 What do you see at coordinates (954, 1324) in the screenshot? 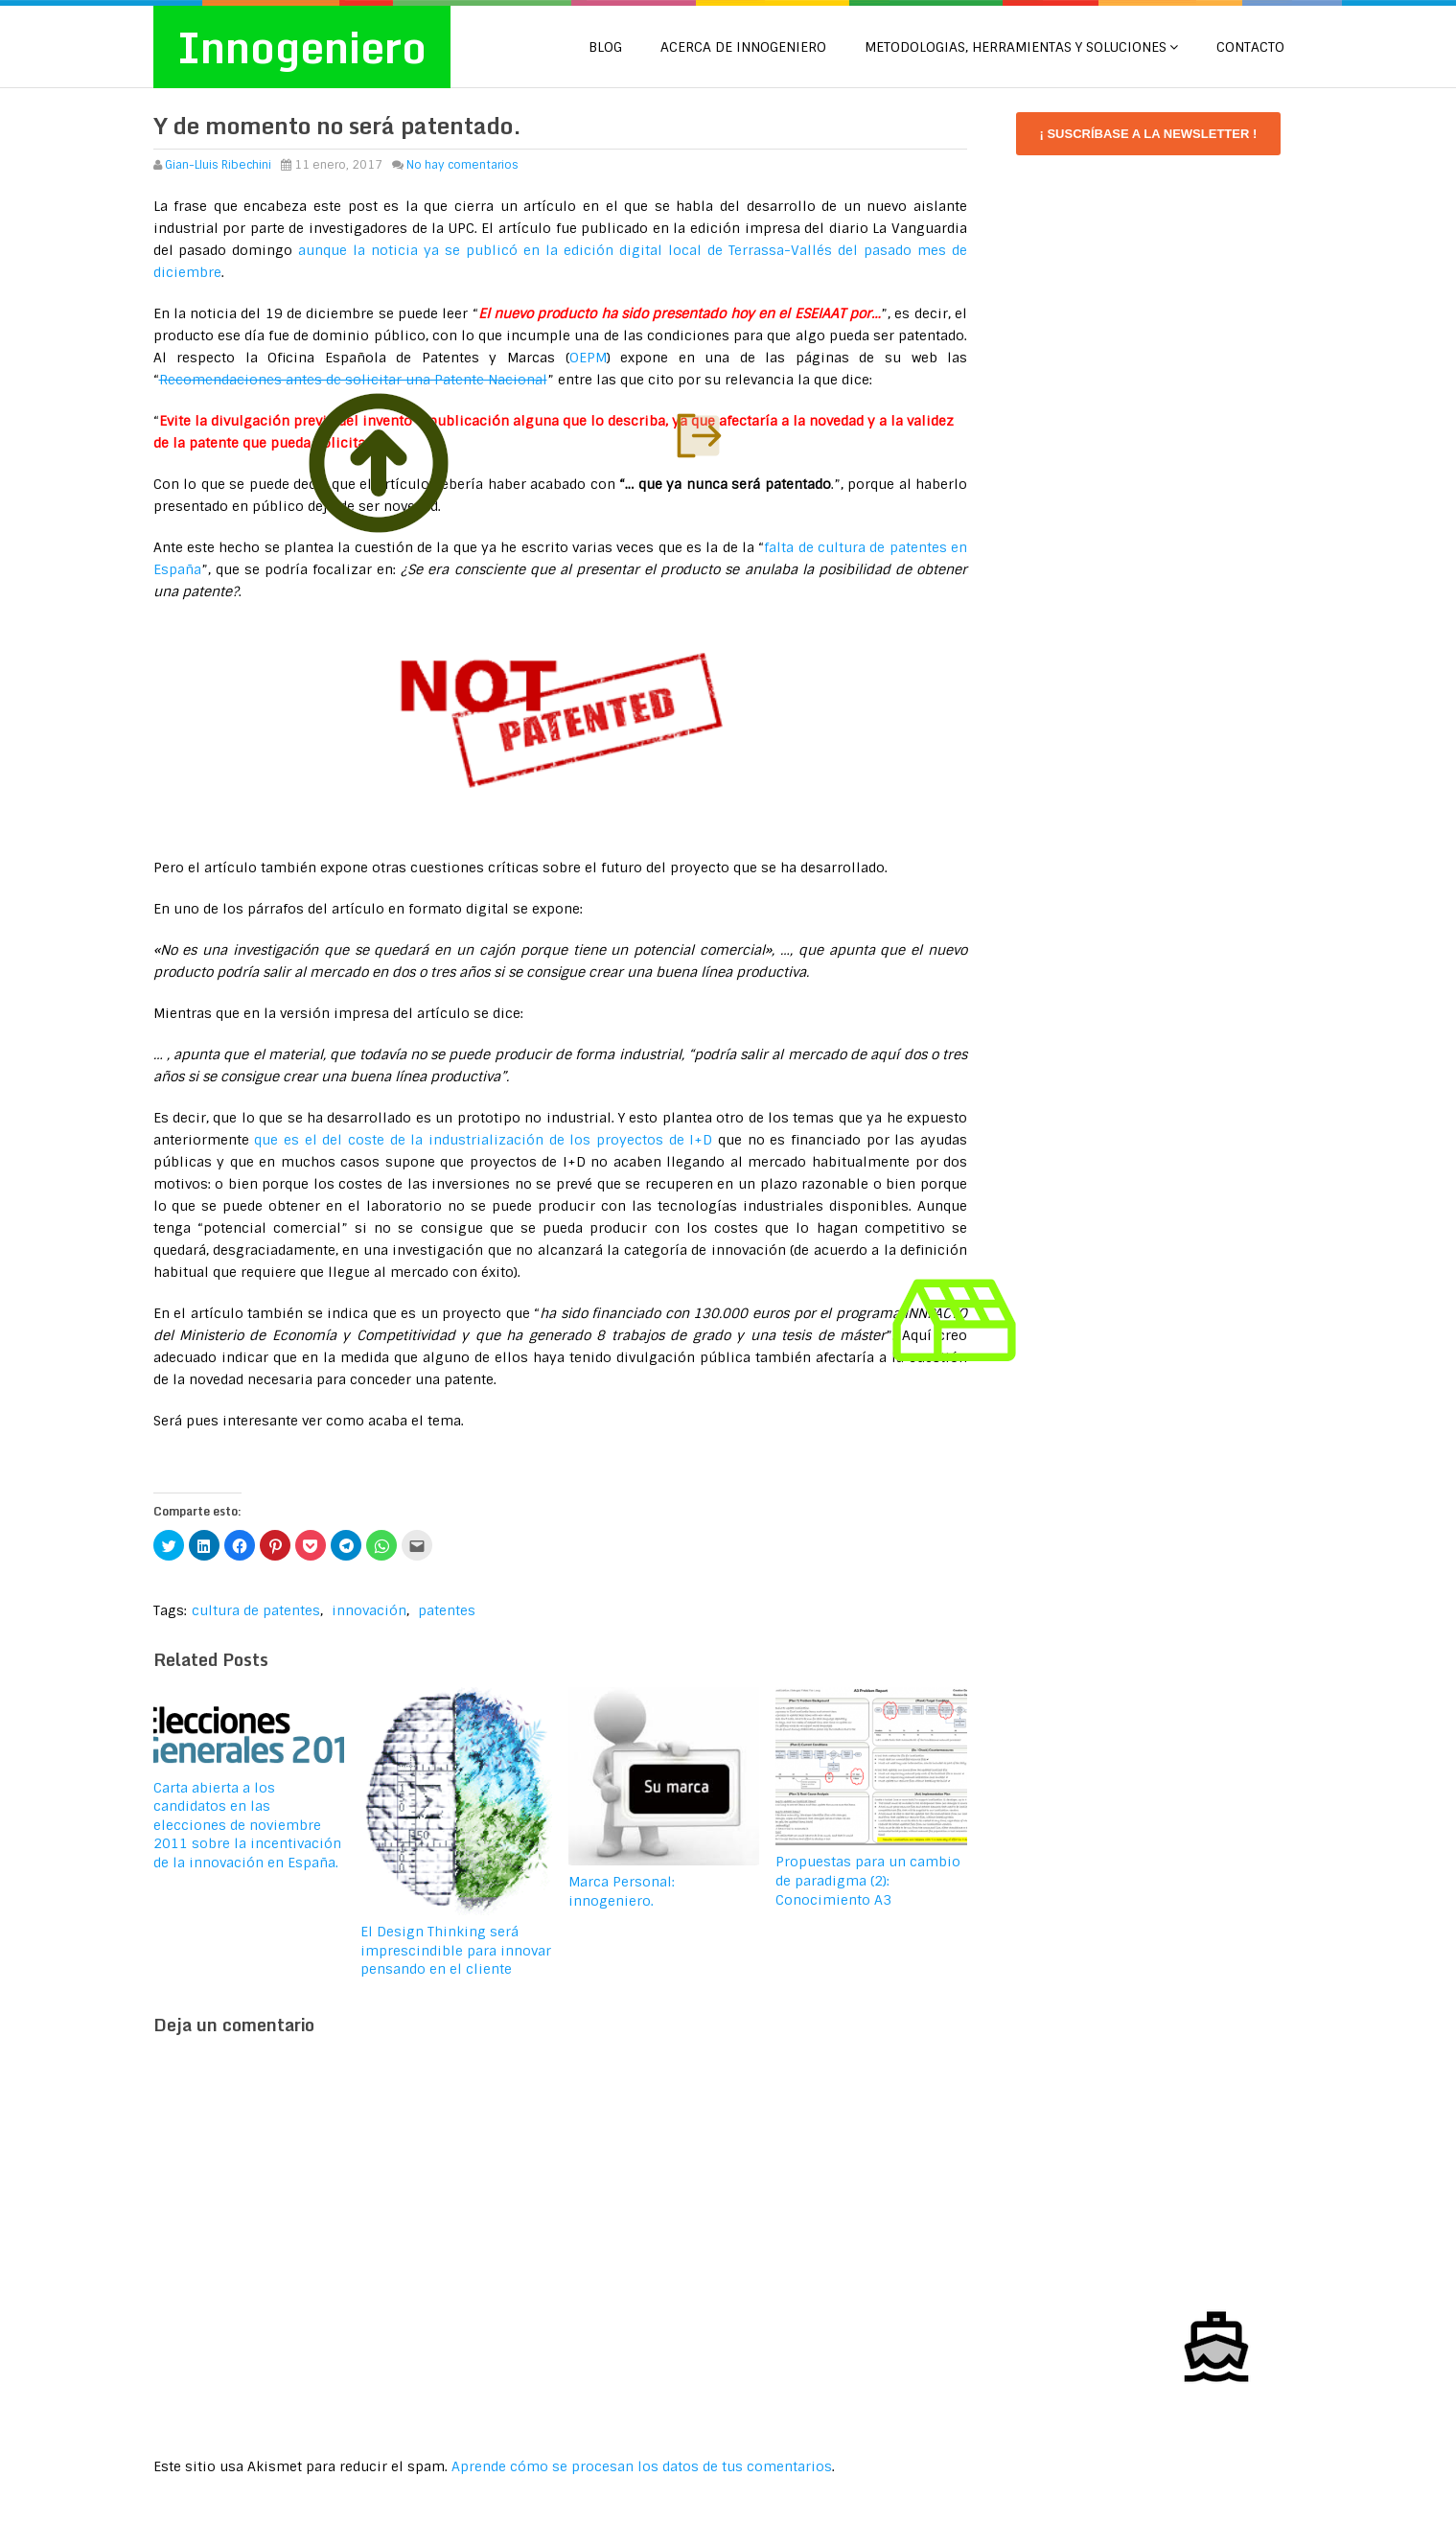
I see `view solar panel system status` at bounding box center [954, 1324].